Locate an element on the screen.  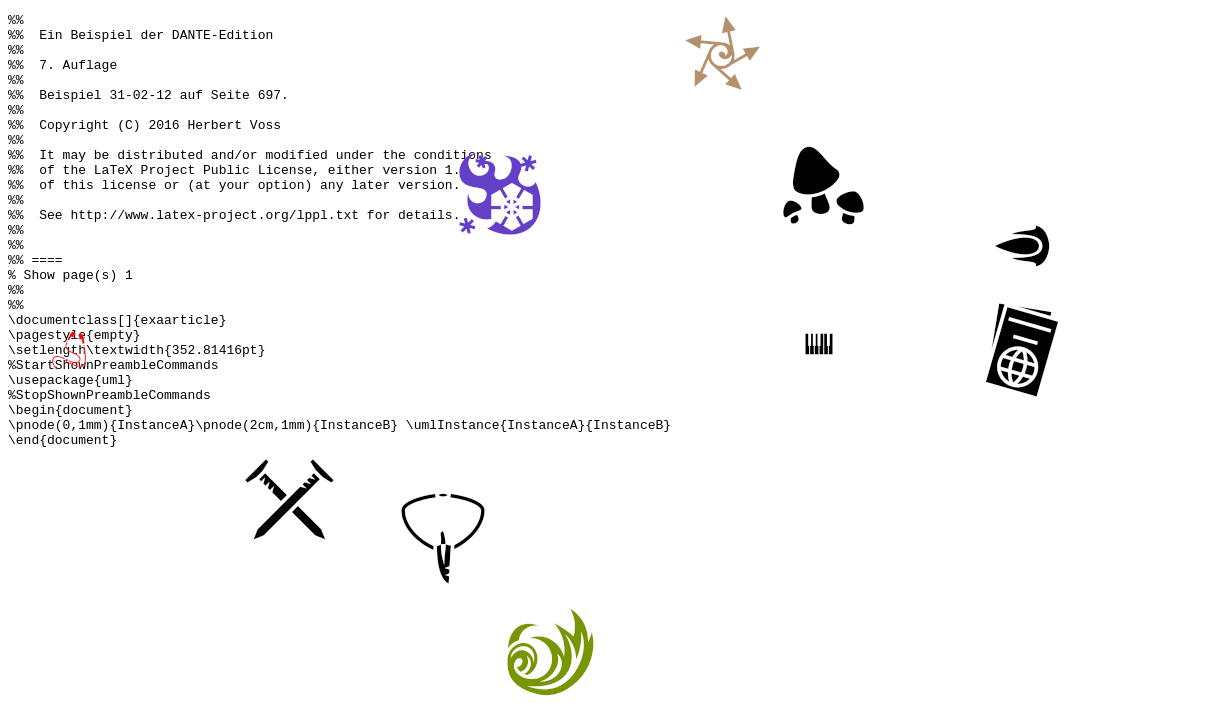
cast a frostfire spell or ability is located at coordinates (498, 193).